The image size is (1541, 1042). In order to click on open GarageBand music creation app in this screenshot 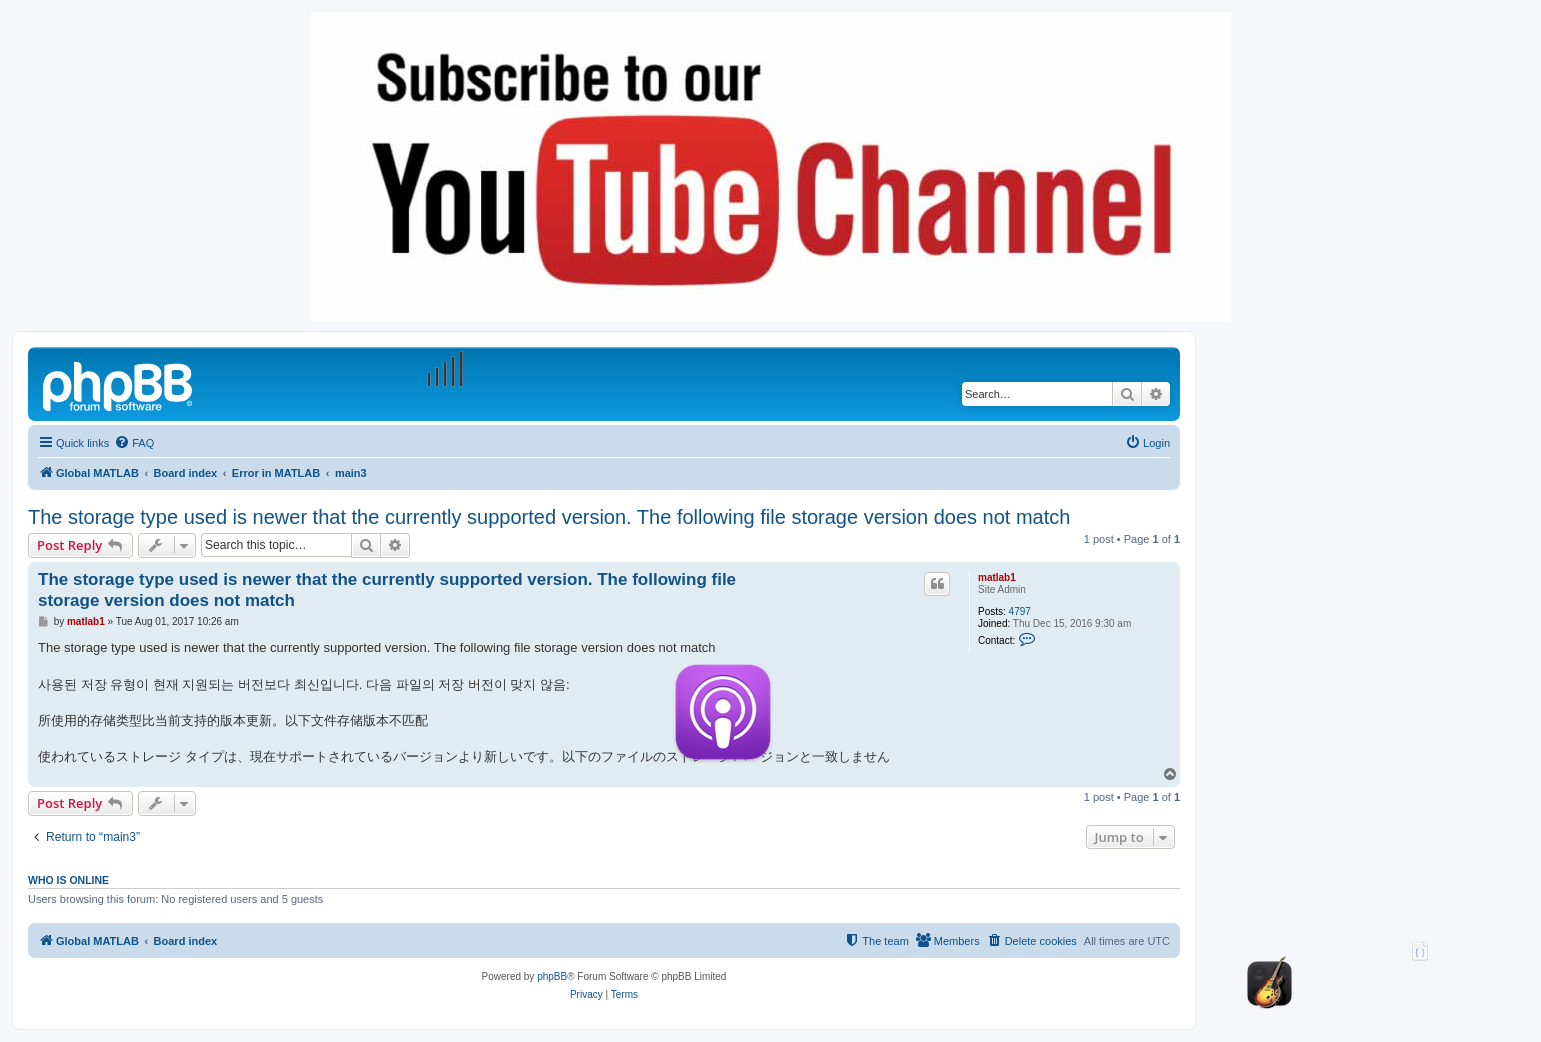, I will do `click(1269, 983)`.